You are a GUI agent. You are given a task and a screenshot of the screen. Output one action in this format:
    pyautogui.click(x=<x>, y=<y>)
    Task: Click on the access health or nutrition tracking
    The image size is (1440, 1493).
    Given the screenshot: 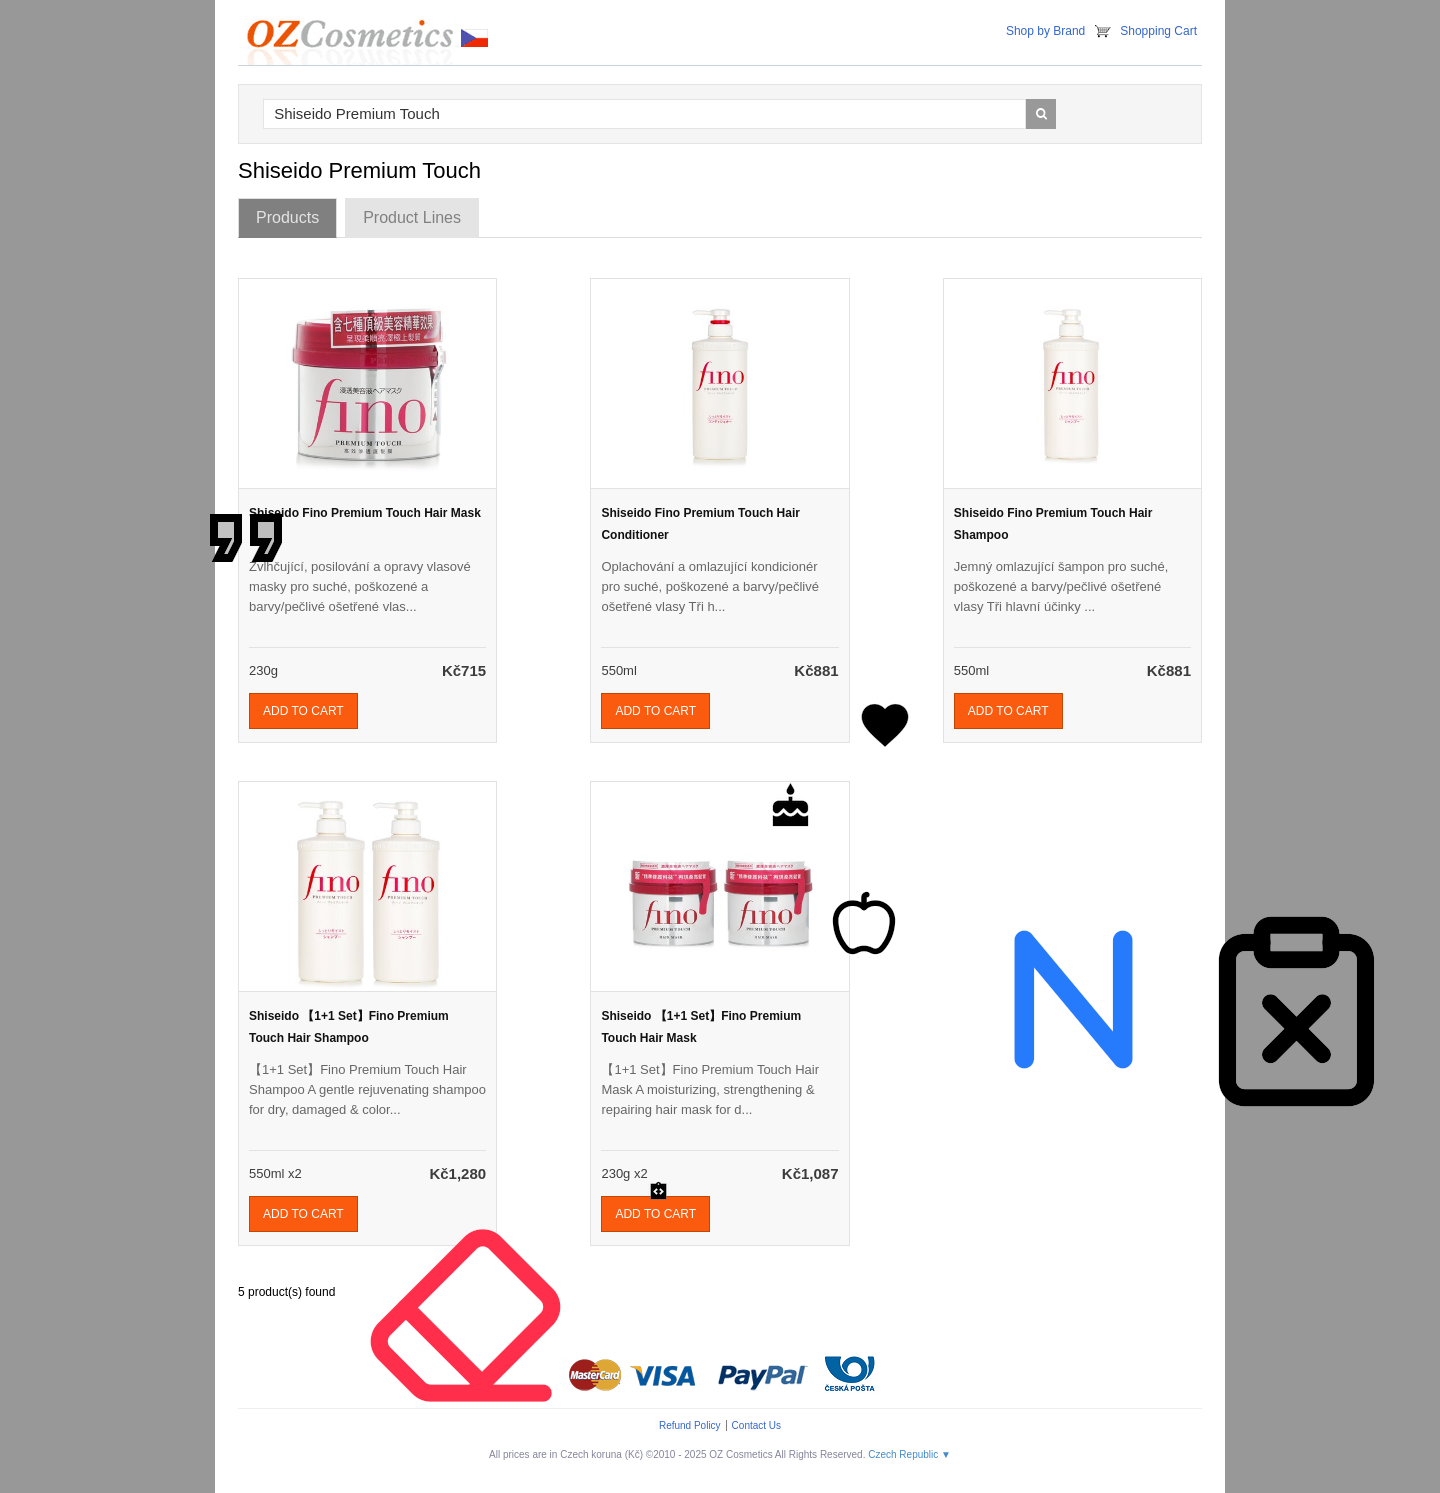 What is the action you would take?
    pyautogui.click(x=864, y=923)
    